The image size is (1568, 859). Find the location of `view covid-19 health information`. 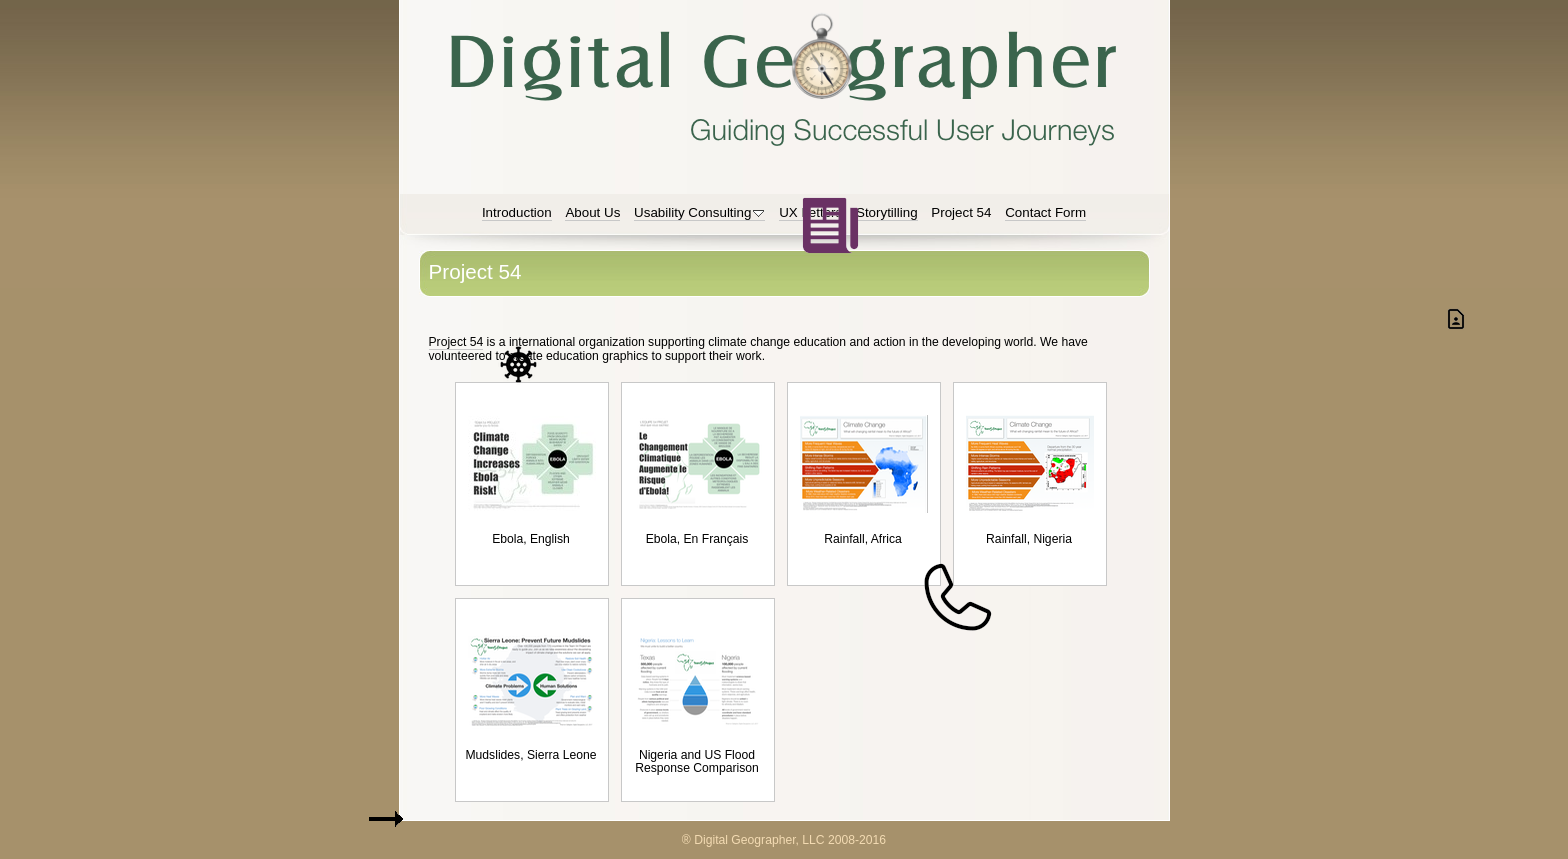

view covid-19 health information is located at coordinates (518, 364).